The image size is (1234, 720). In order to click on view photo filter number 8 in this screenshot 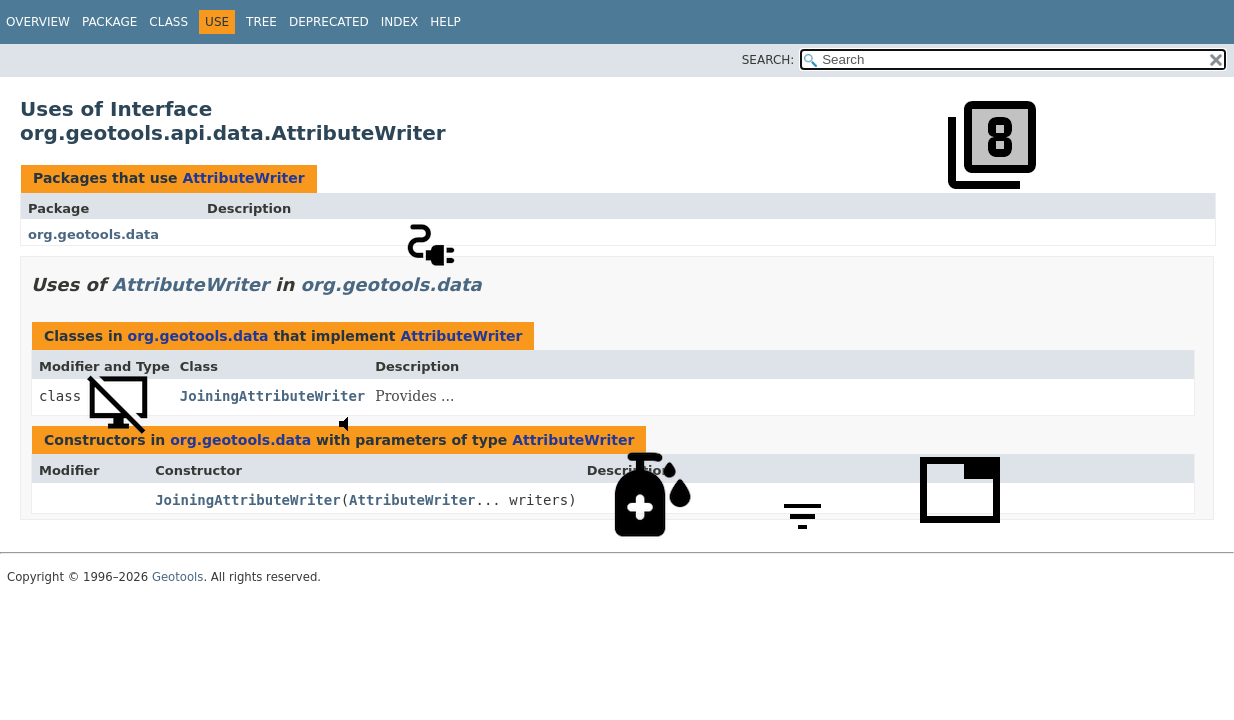, I will do `click(992, 145)`.